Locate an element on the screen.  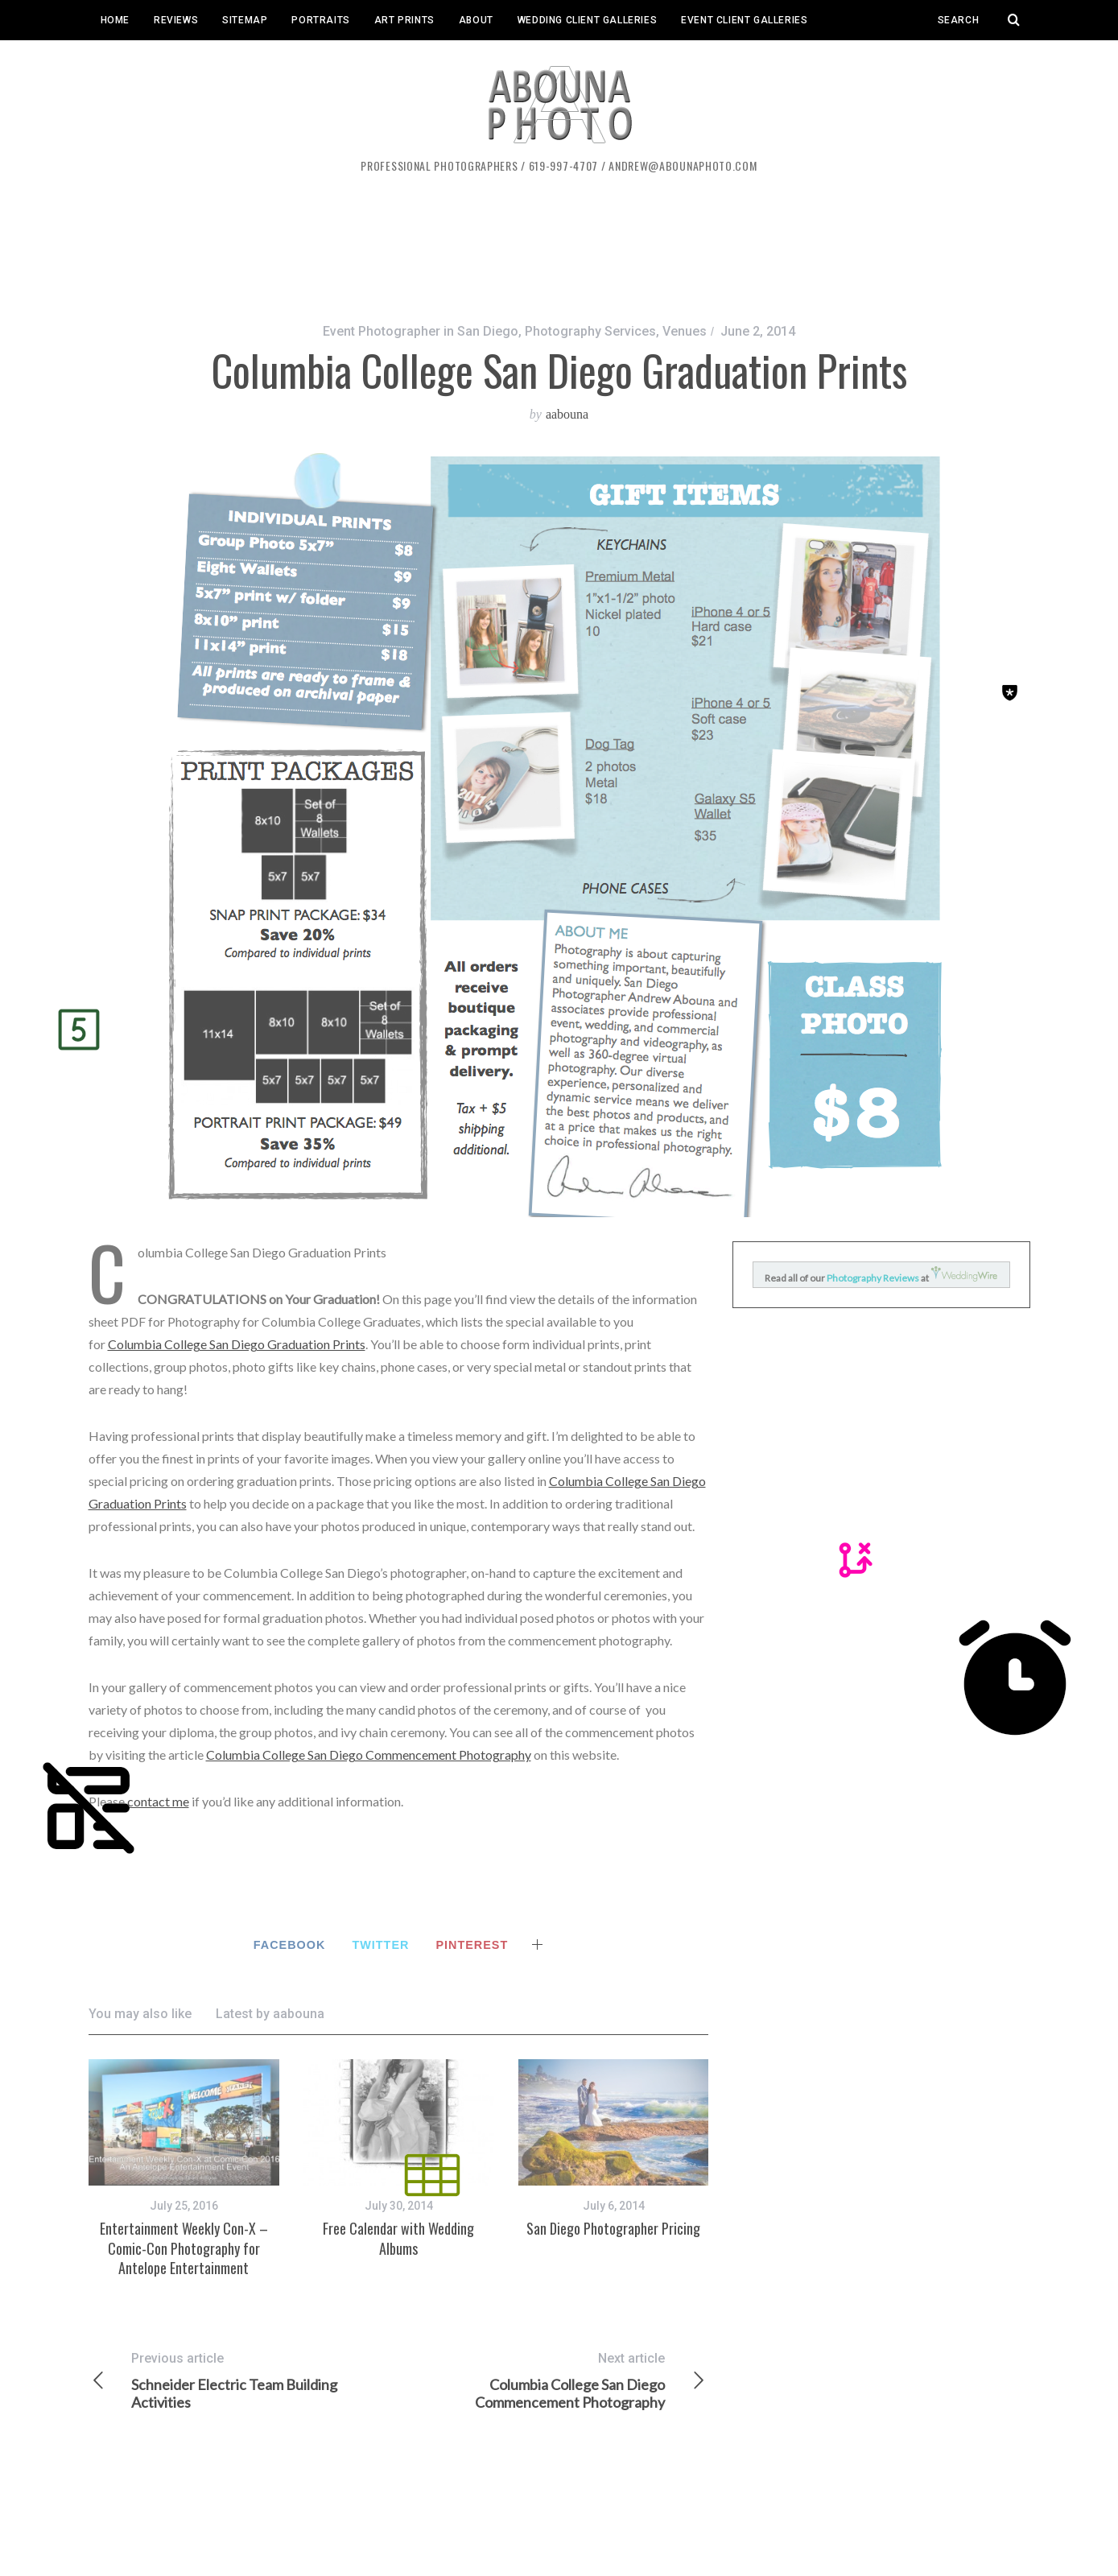
disable template mode is located at coordinates (89, 1808).